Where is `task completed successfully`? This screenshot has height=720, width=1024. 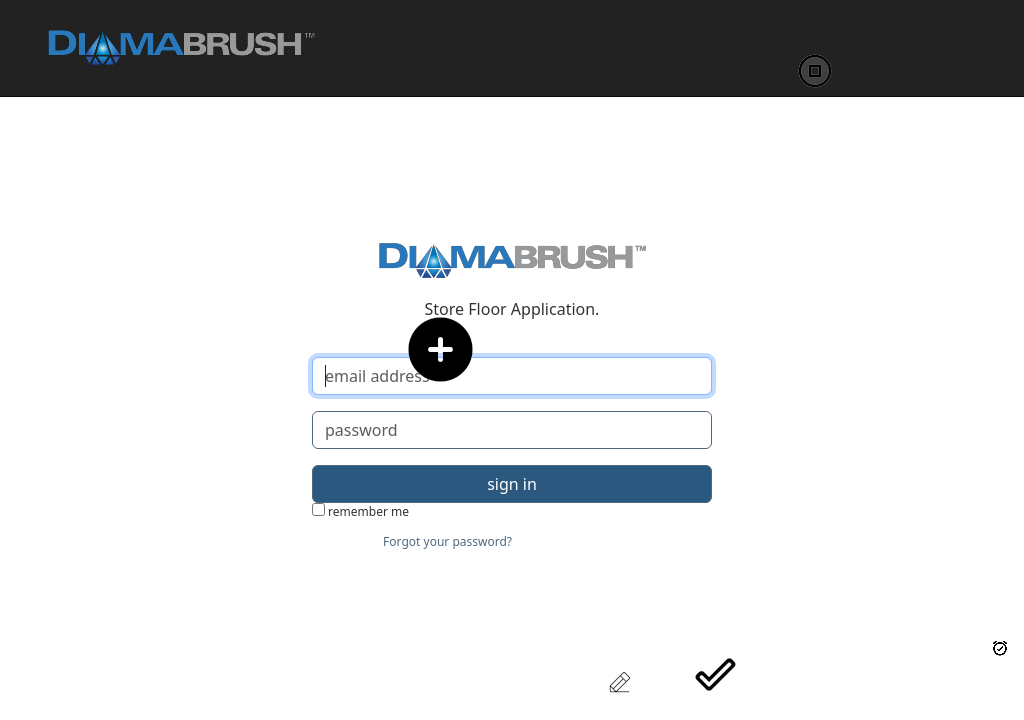
task completed successfully is located at coordinates (715, 674).